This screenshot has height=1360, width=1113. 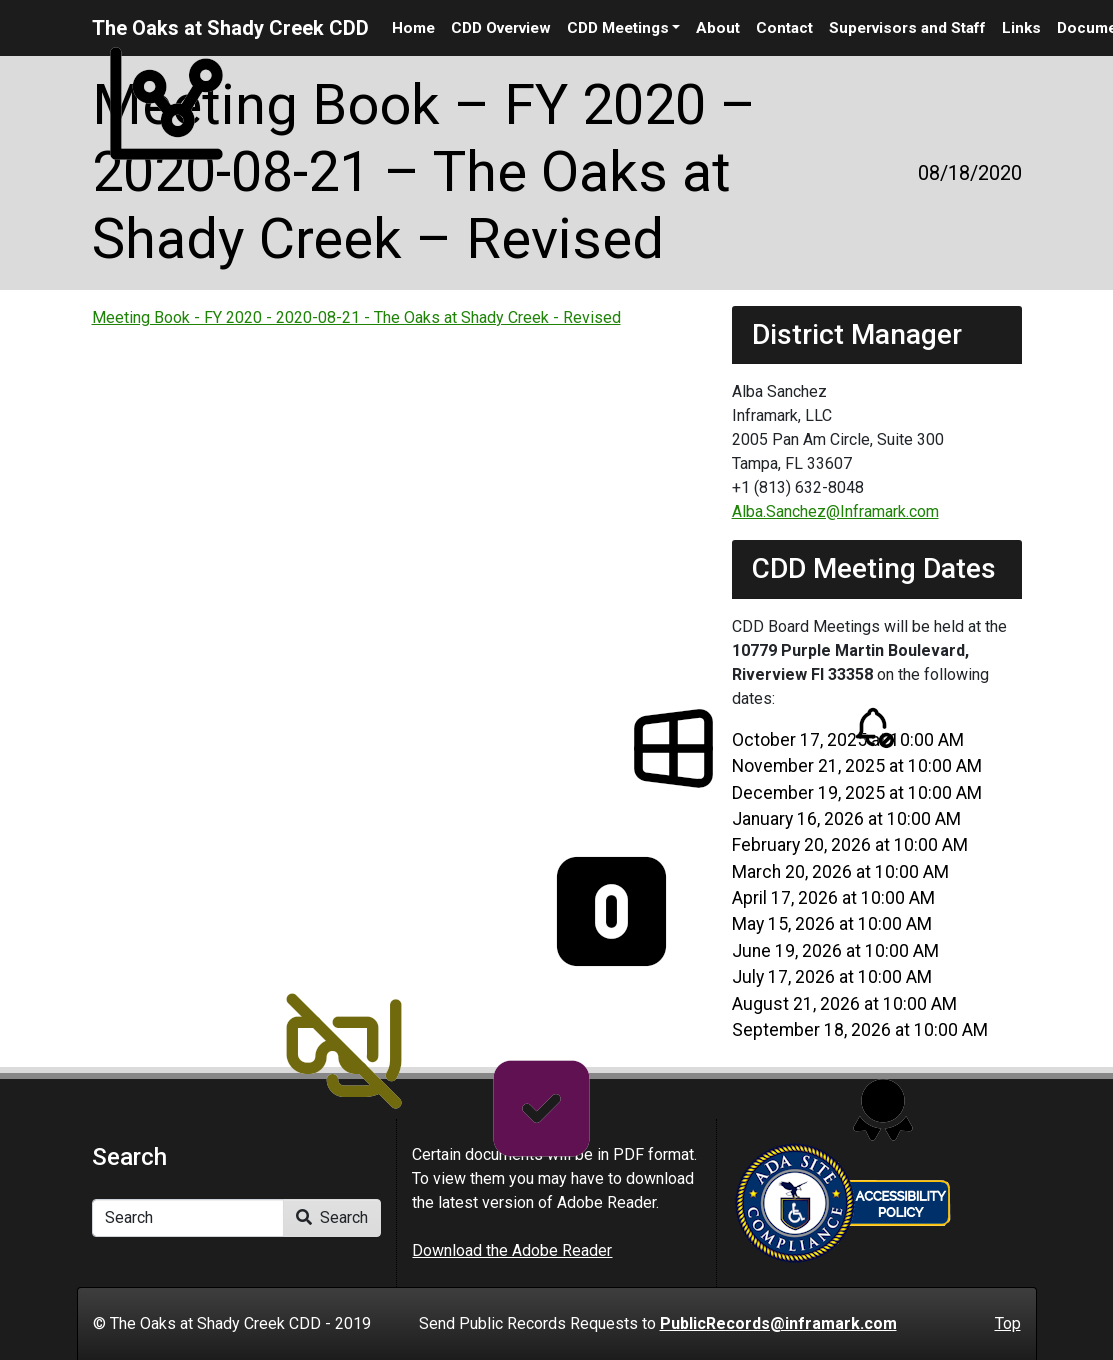 I want to click on open windows settings or system options, so click(x=673, y=748).